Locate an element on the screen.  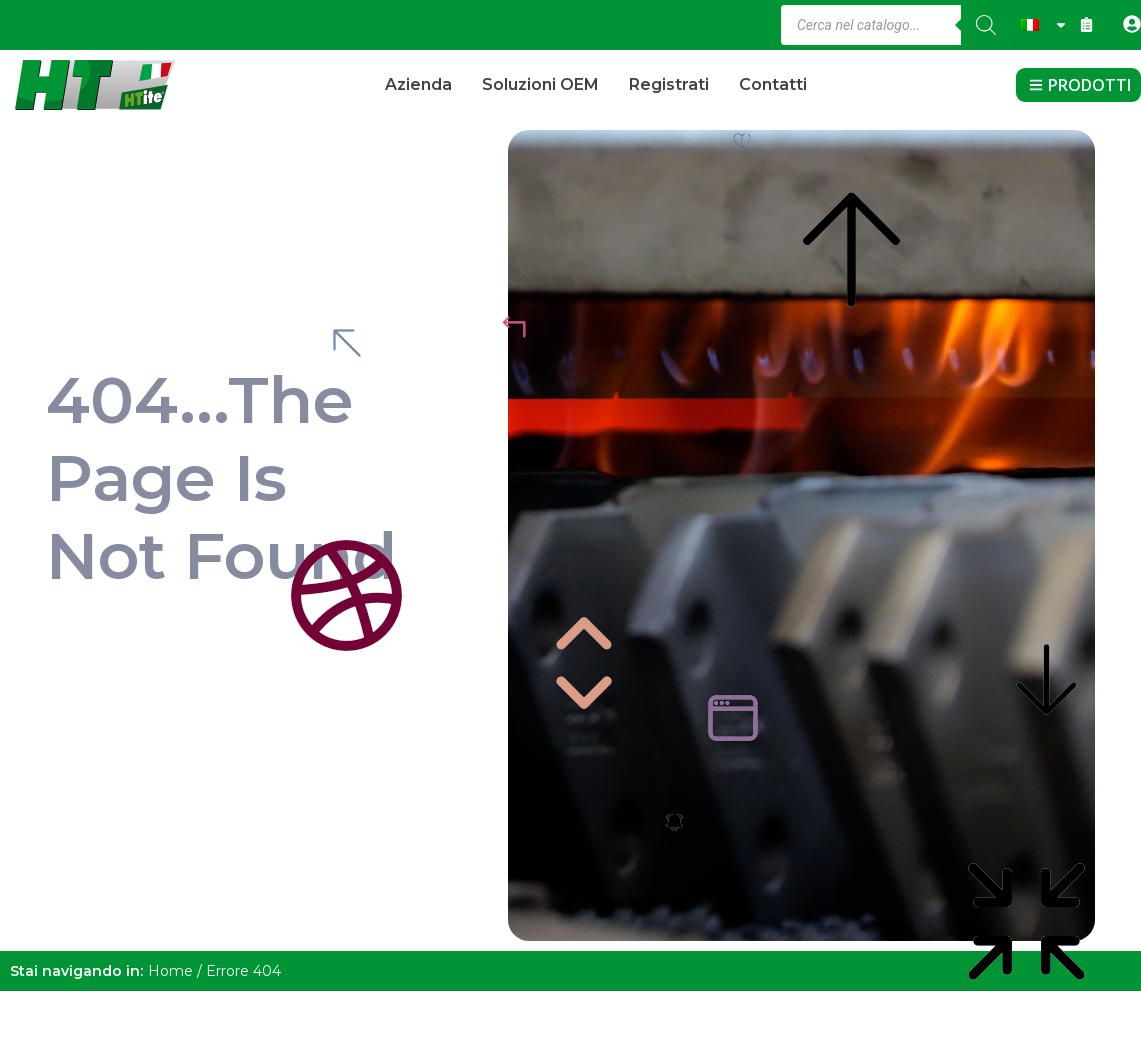
expand or collapse a dropdown menu is located at coordinates (584, 663).